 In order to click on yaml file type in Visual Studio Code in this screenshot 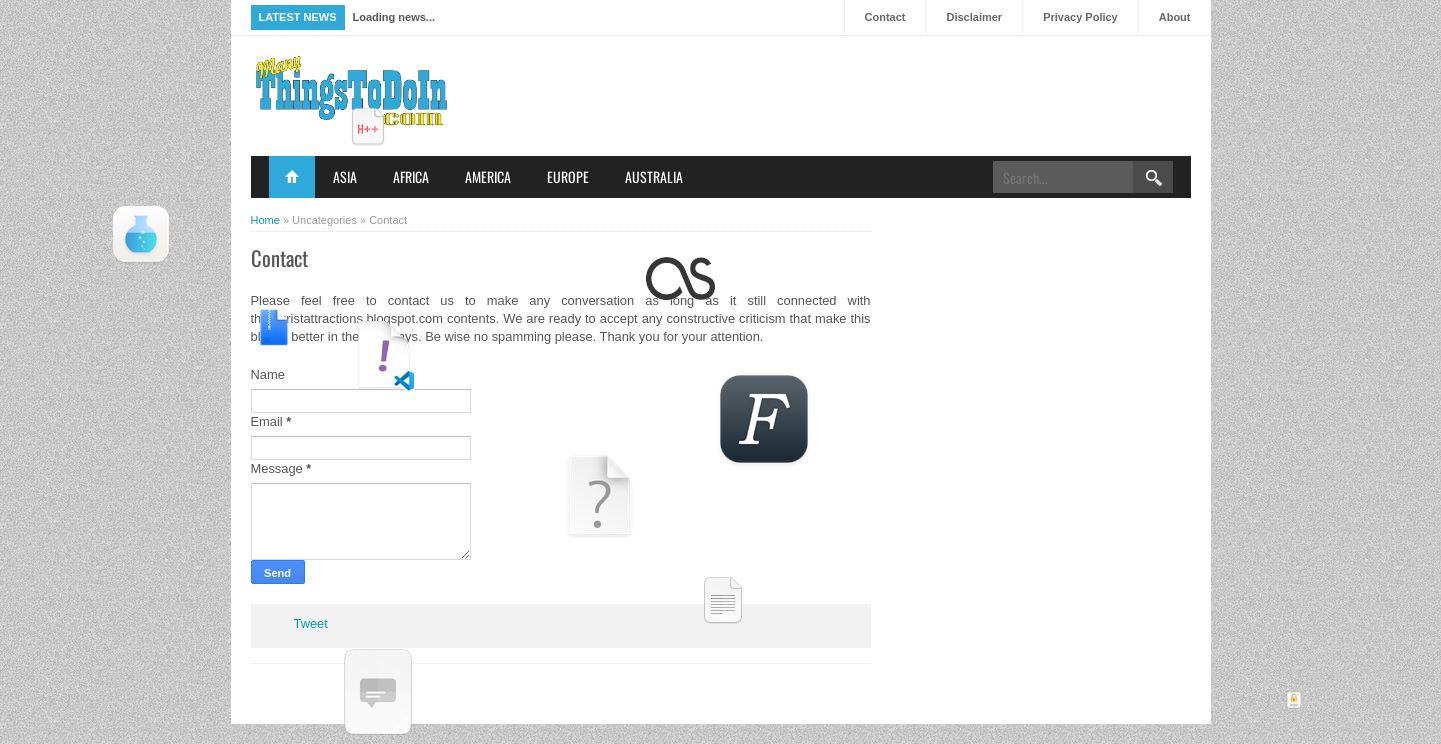, I will do `click(384, 356)`.